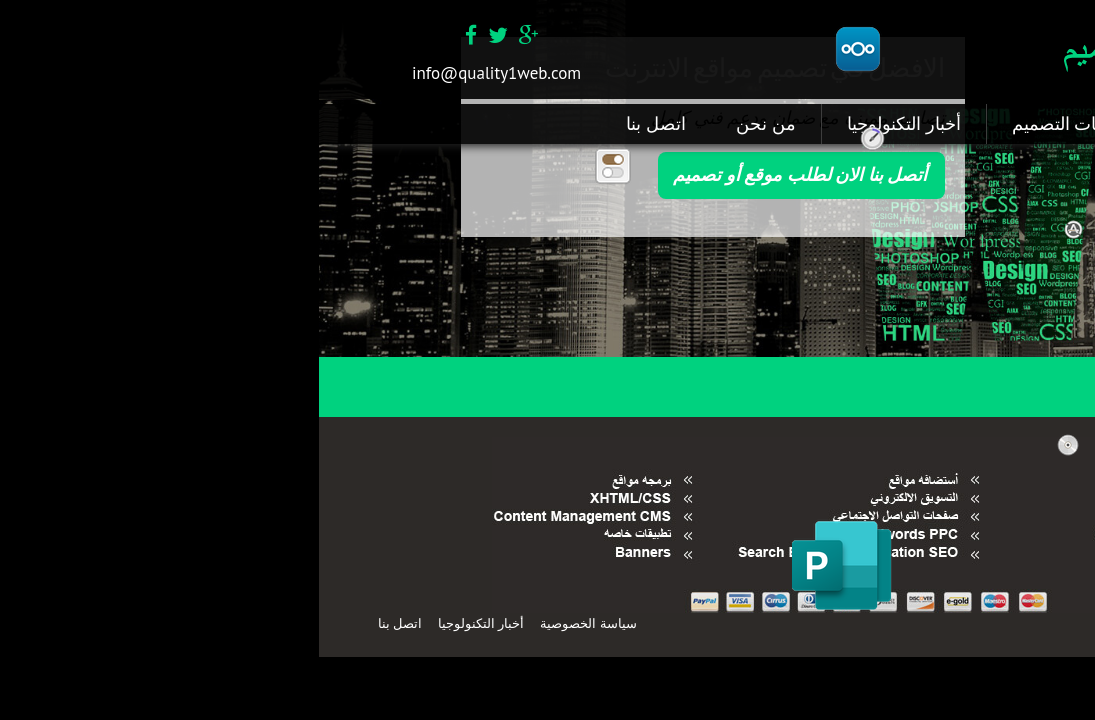 This screenshot has height=720, width=1095. What do you see at coordinates (842, 565) in the screenshot?
I see `open Microsoft Publisher application` at bounding box center [842, 565].